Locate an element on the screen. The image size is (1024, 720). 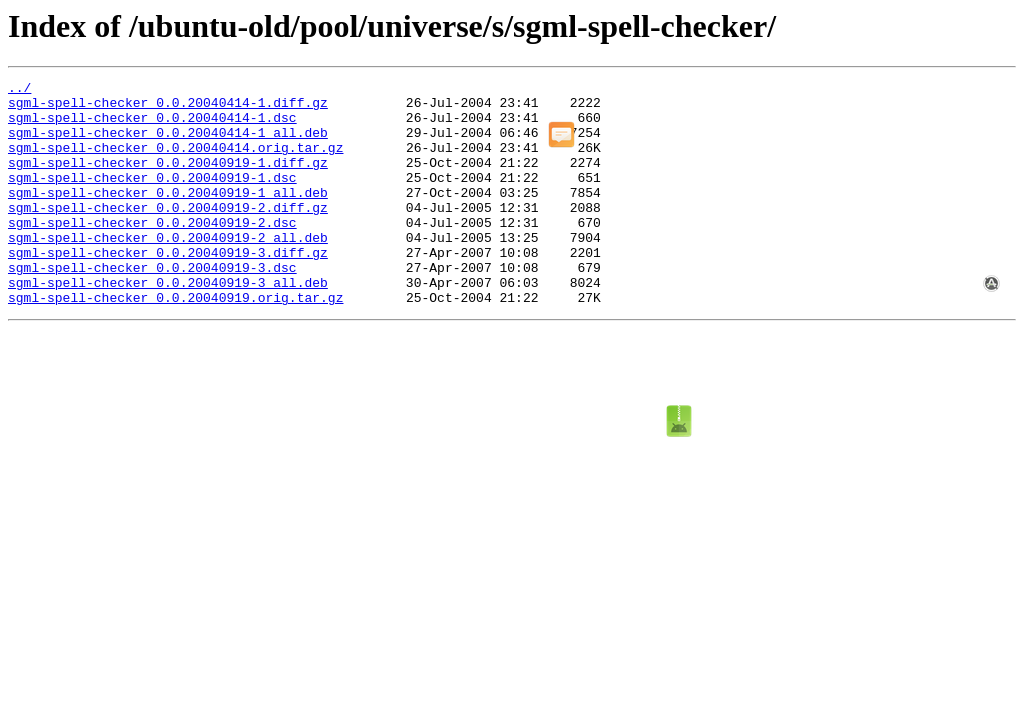
open the software updater application is located at coordinates (991, 283).